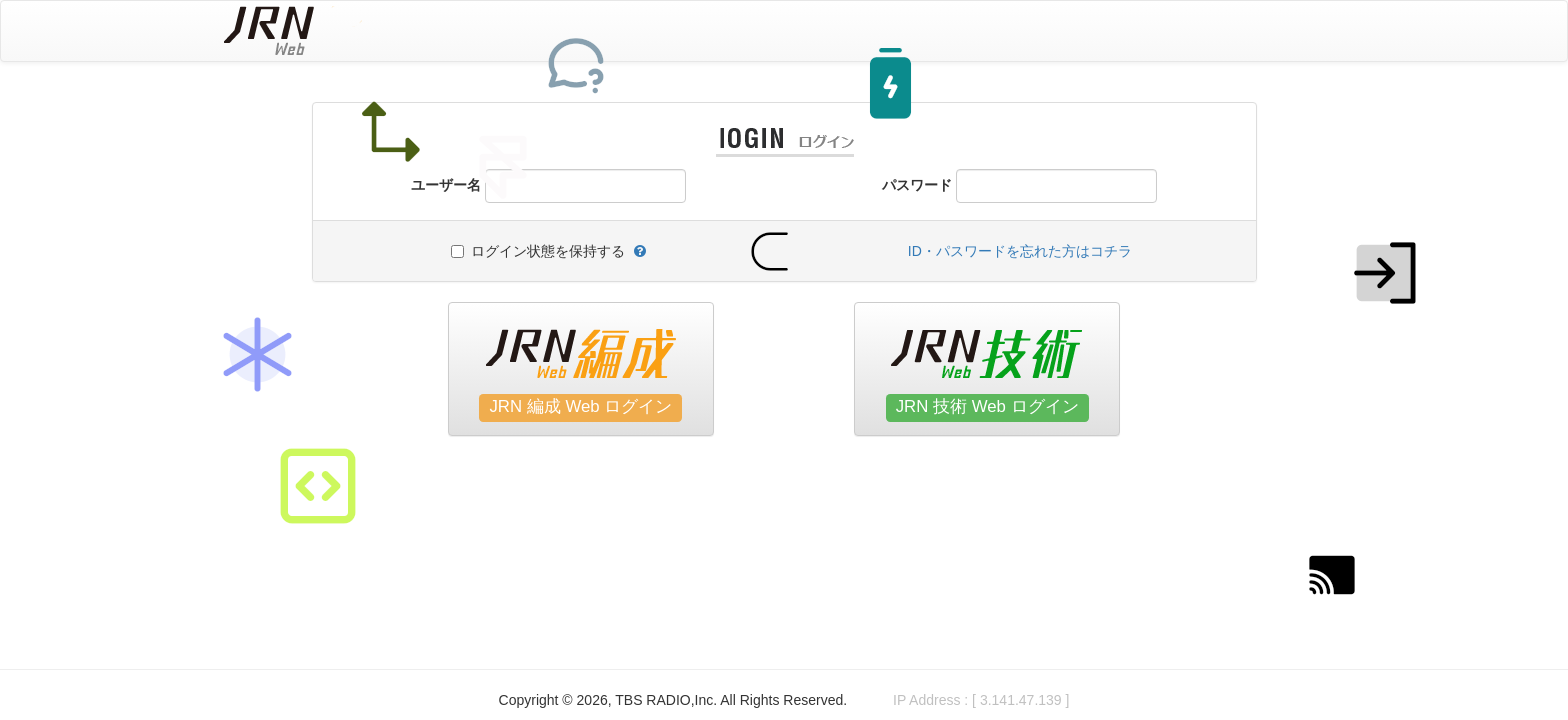 The image size is (1568, 720). What do you see at coordinates (1332, 575) in the screenshot?
I see `cast your screen to another device` at bounding box center [1332, 575].